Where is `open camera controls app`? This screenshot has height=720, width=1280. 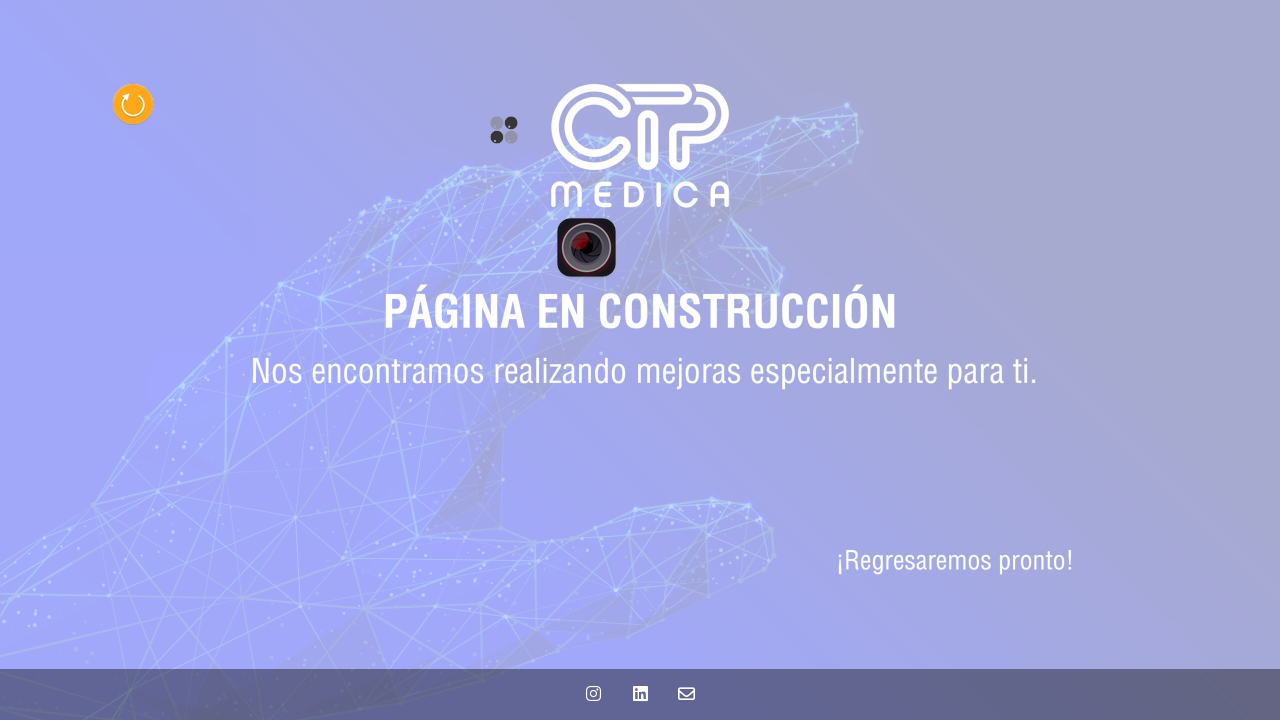
open camera controls app is located at coordinates (586, 247).